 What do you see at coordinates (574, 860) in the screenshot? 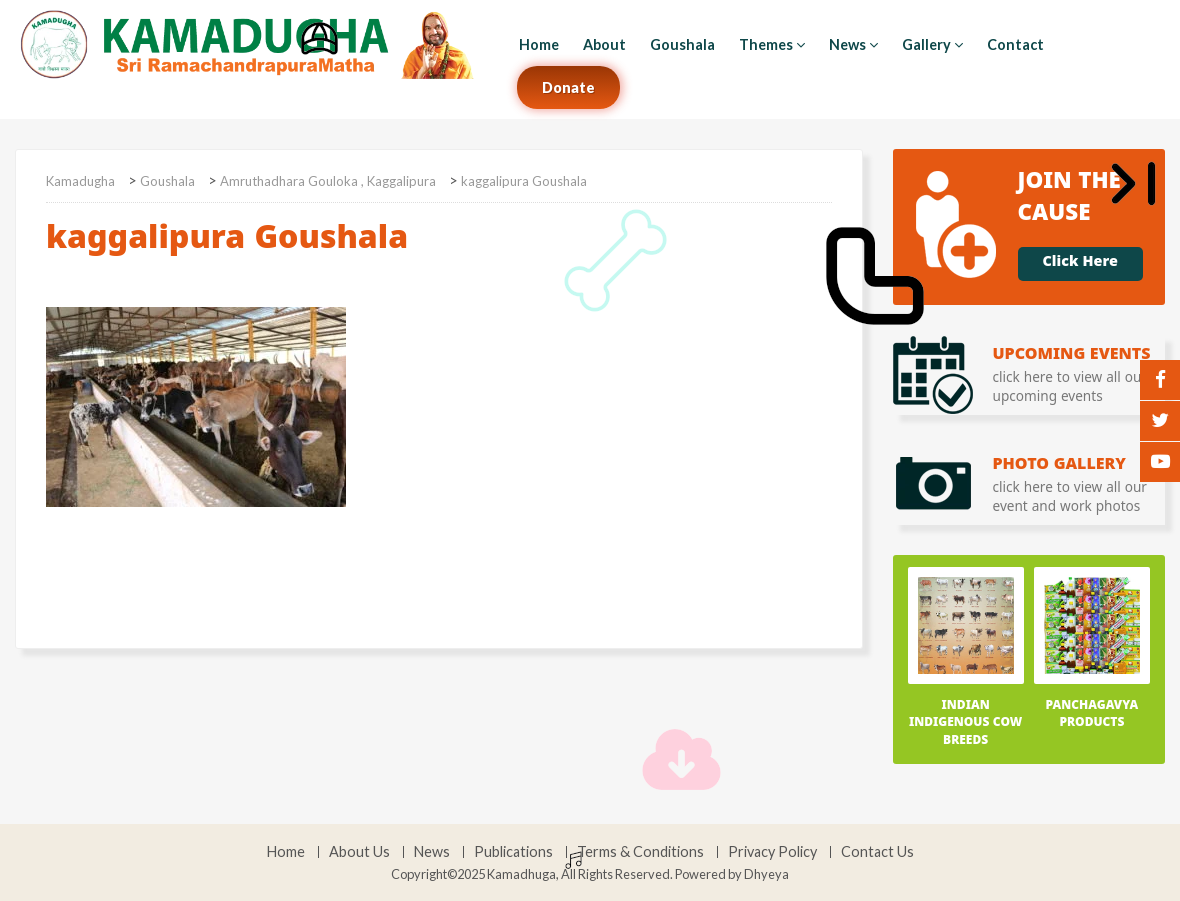
I see `access music library or audio player` at bounding box center [574, 860].